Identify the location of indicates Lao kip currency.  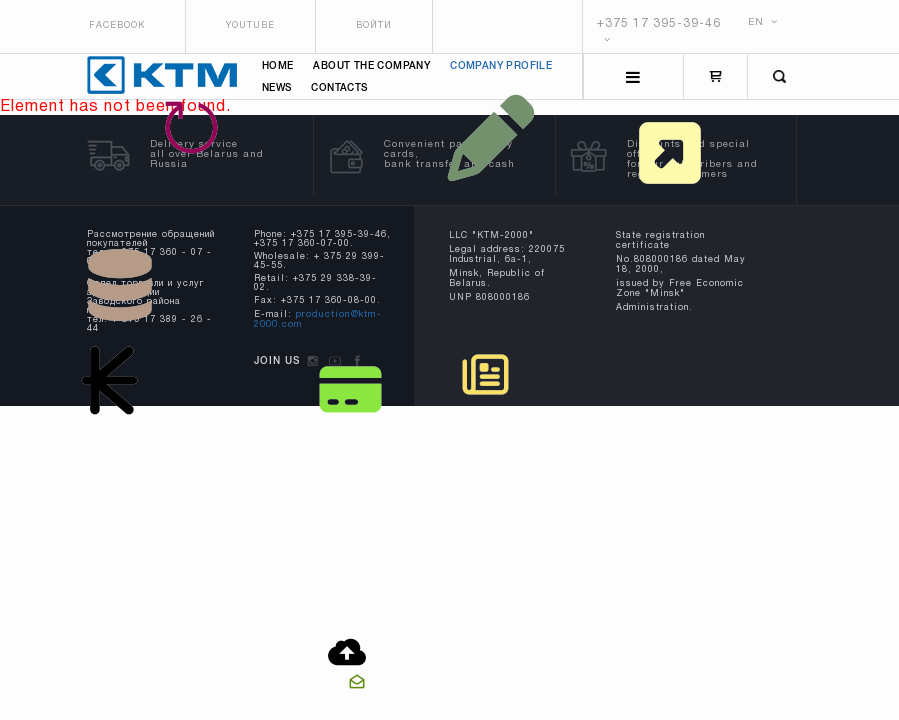
(109, 380).